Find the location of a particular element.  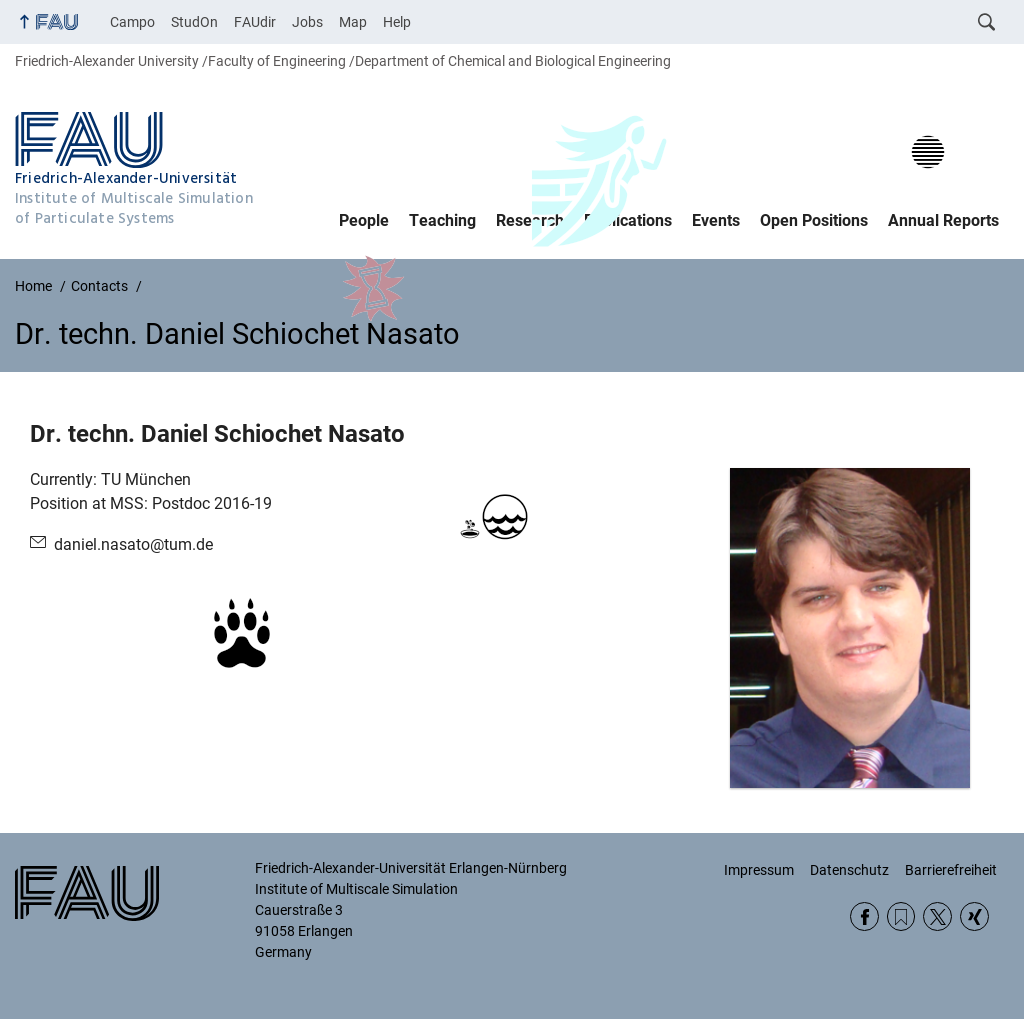

indicates ocean or maritime game mode is located at coordinates (505, 517).